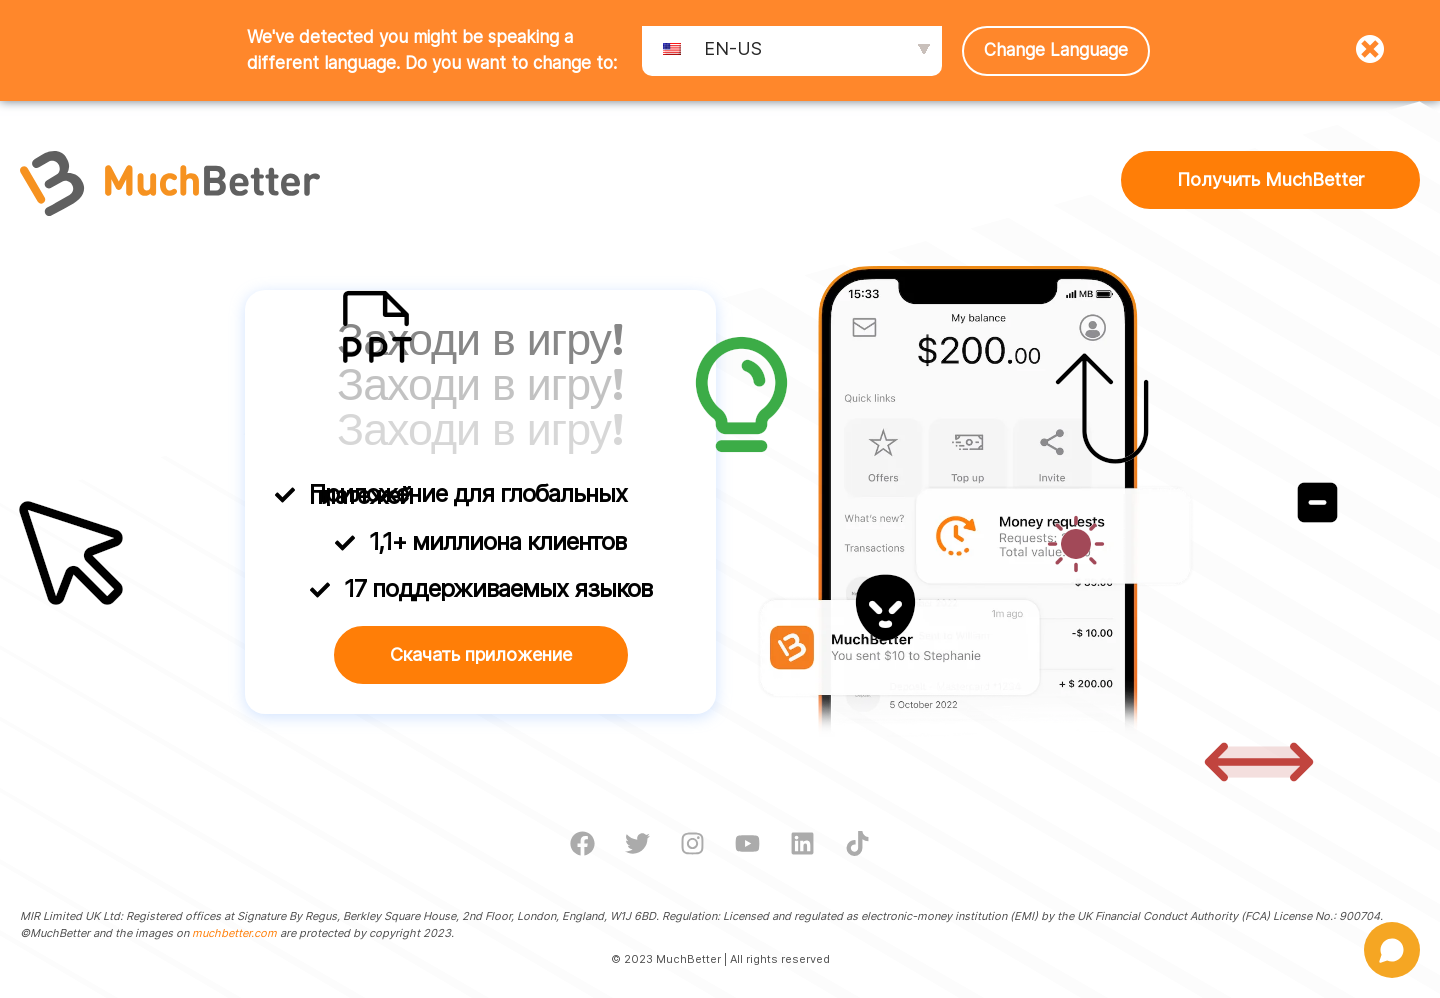  I want to click on mouse cursor or pointer indicator, so click(71, 553).